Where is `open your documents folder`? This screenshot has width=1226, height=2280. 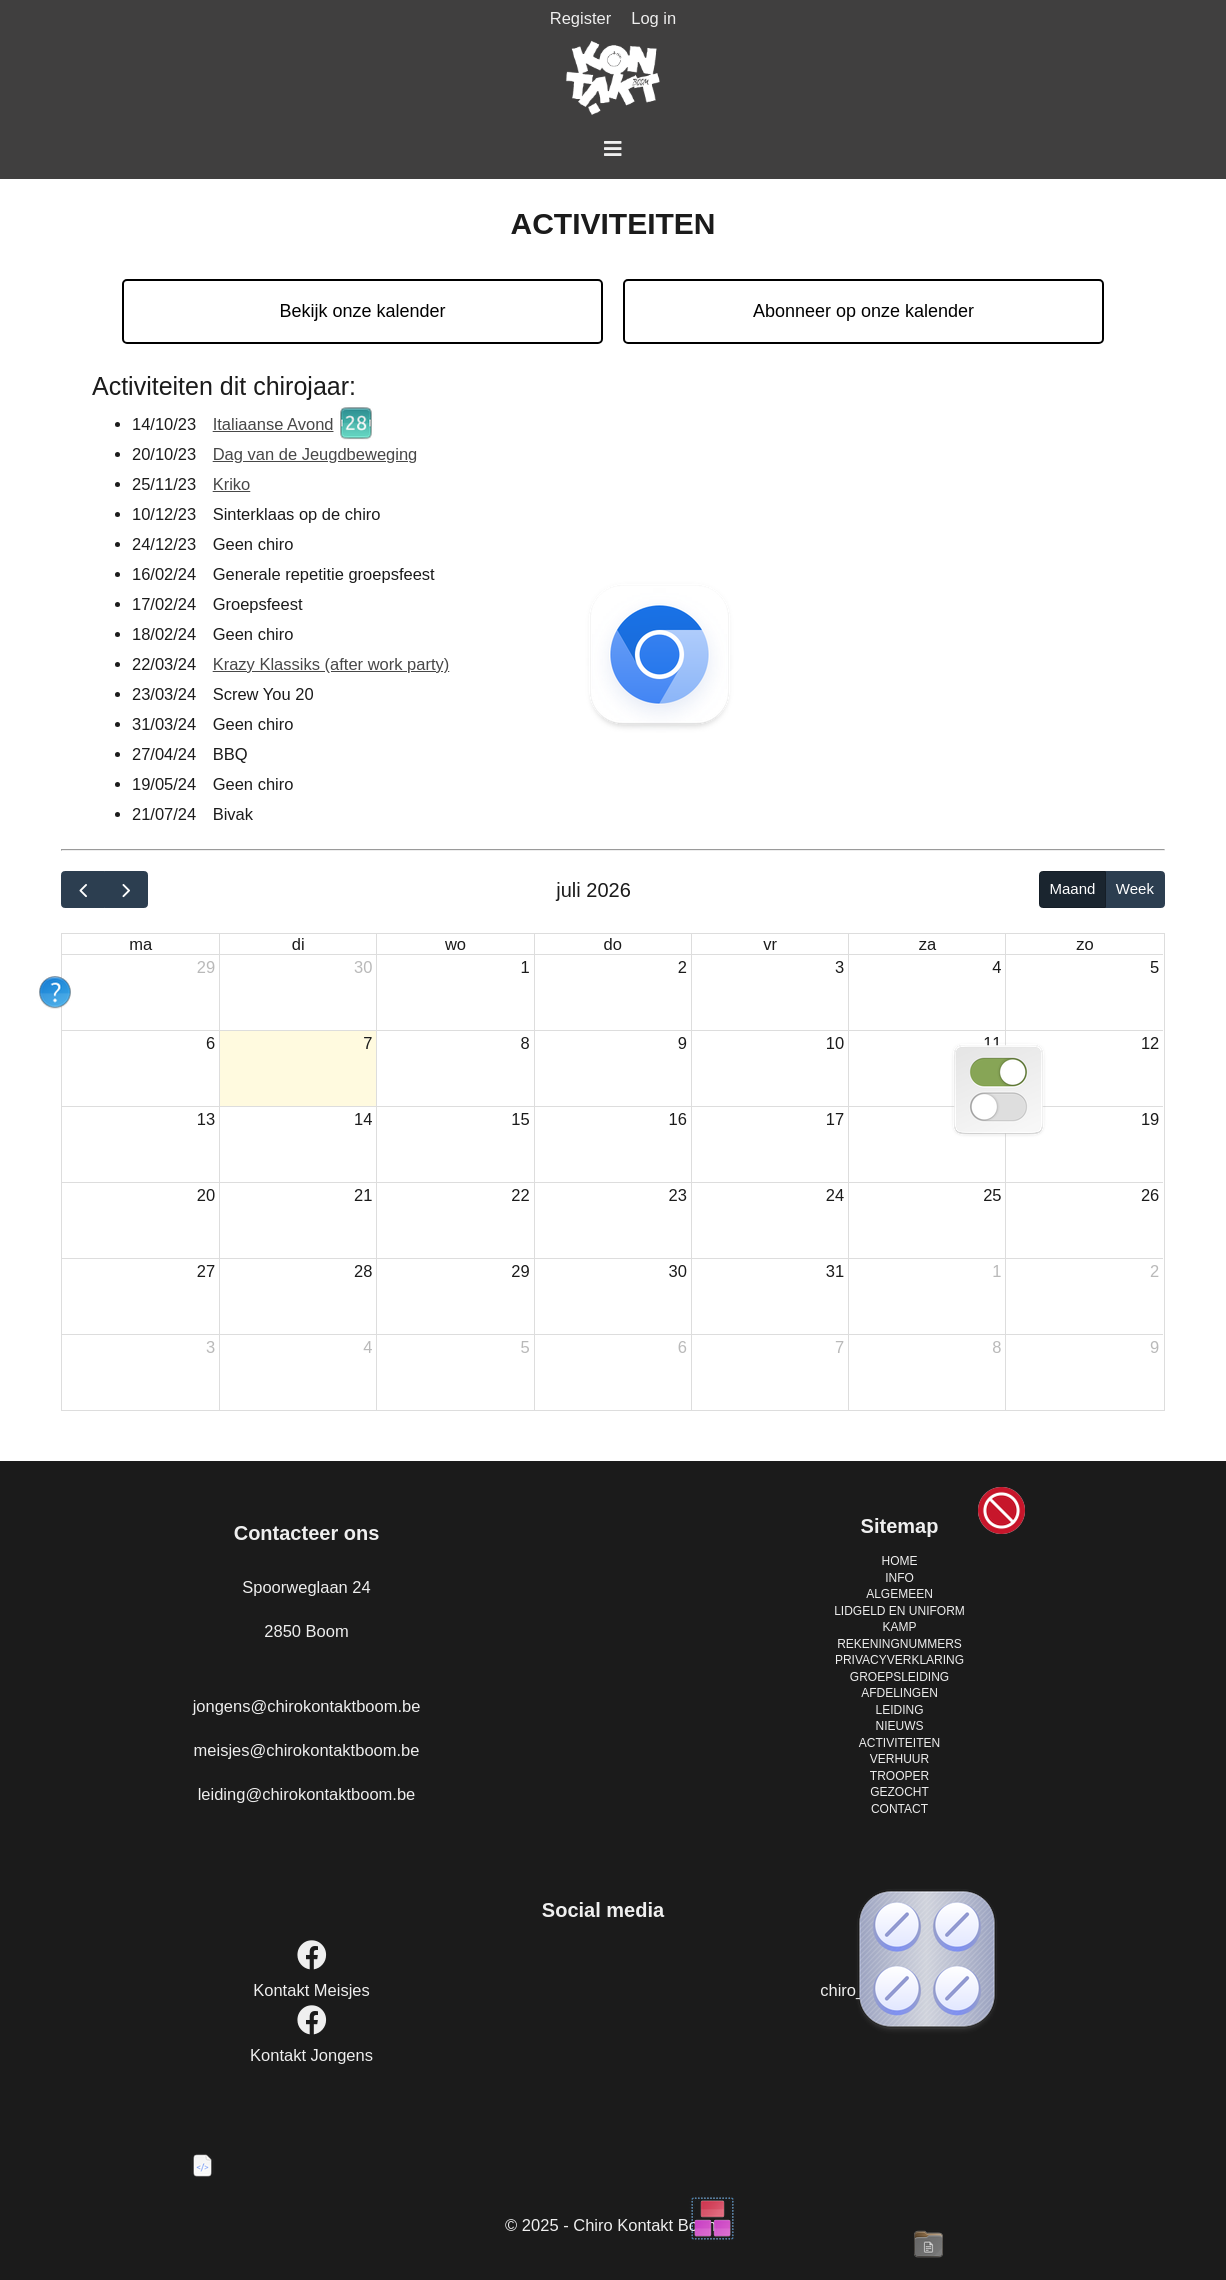 open your documents folder is located at coordinates (928, 2243).